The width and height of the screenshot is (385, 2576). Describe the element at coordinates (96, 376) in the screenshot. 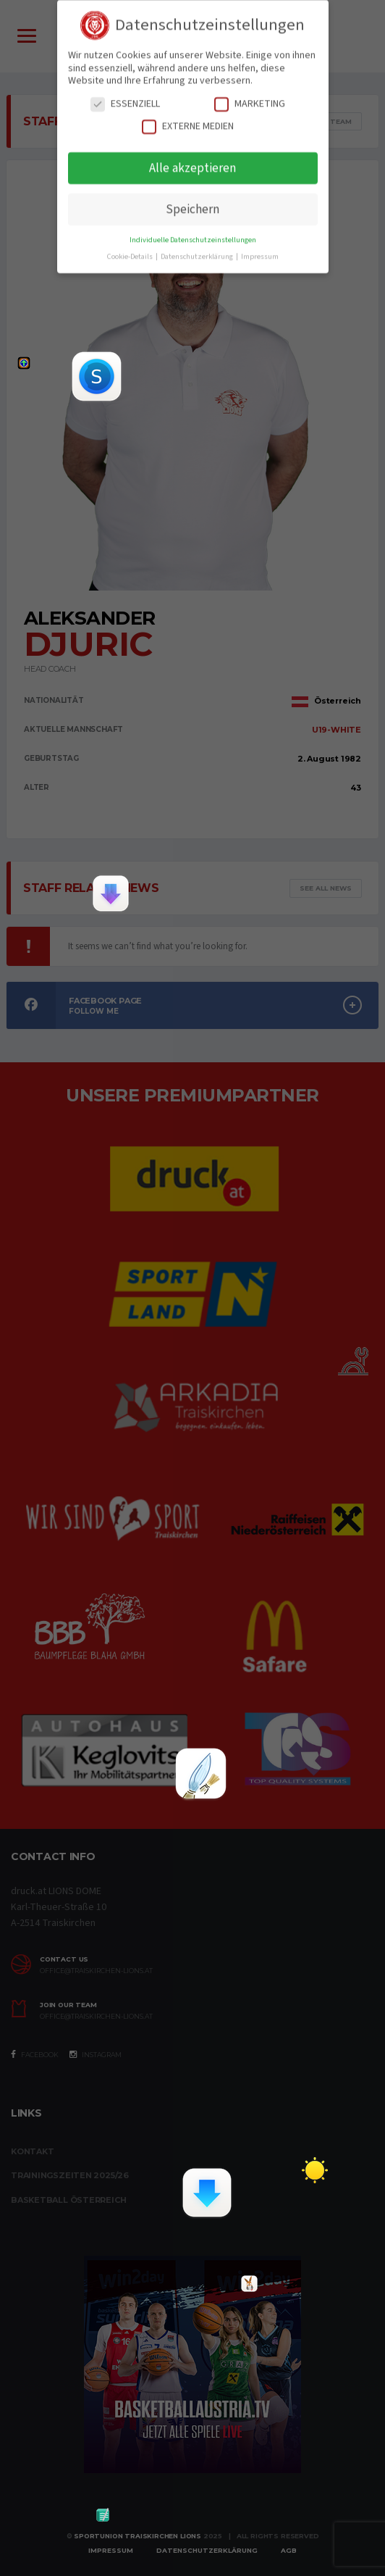

I see `open stoken authentication app` at that location.